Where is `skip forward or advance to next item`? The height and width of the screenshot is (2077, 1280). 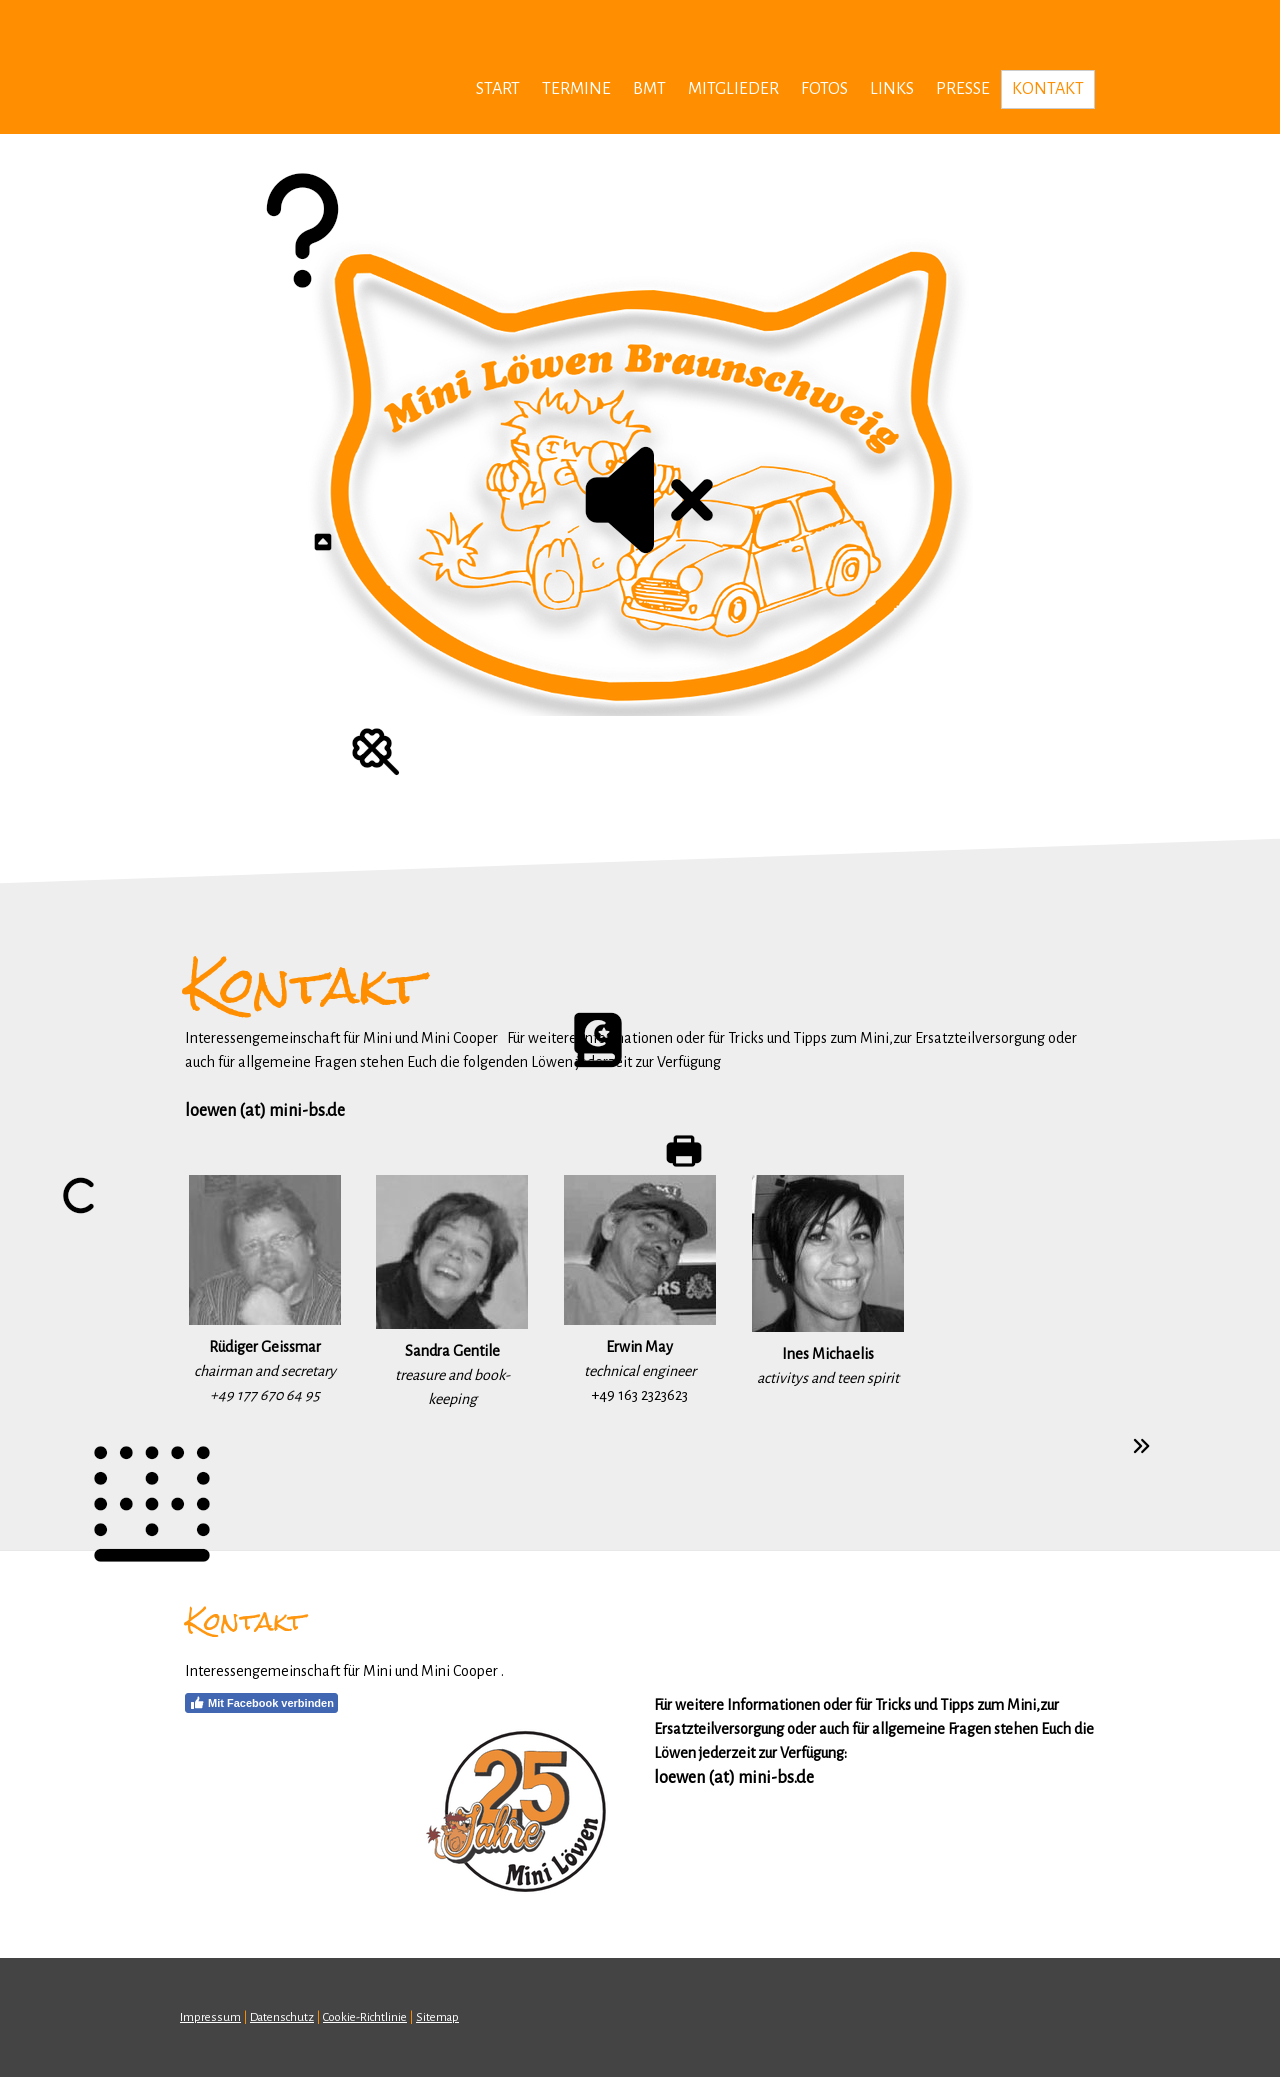
skip forward or advance to next item is located at coordinates (1141, 1446).